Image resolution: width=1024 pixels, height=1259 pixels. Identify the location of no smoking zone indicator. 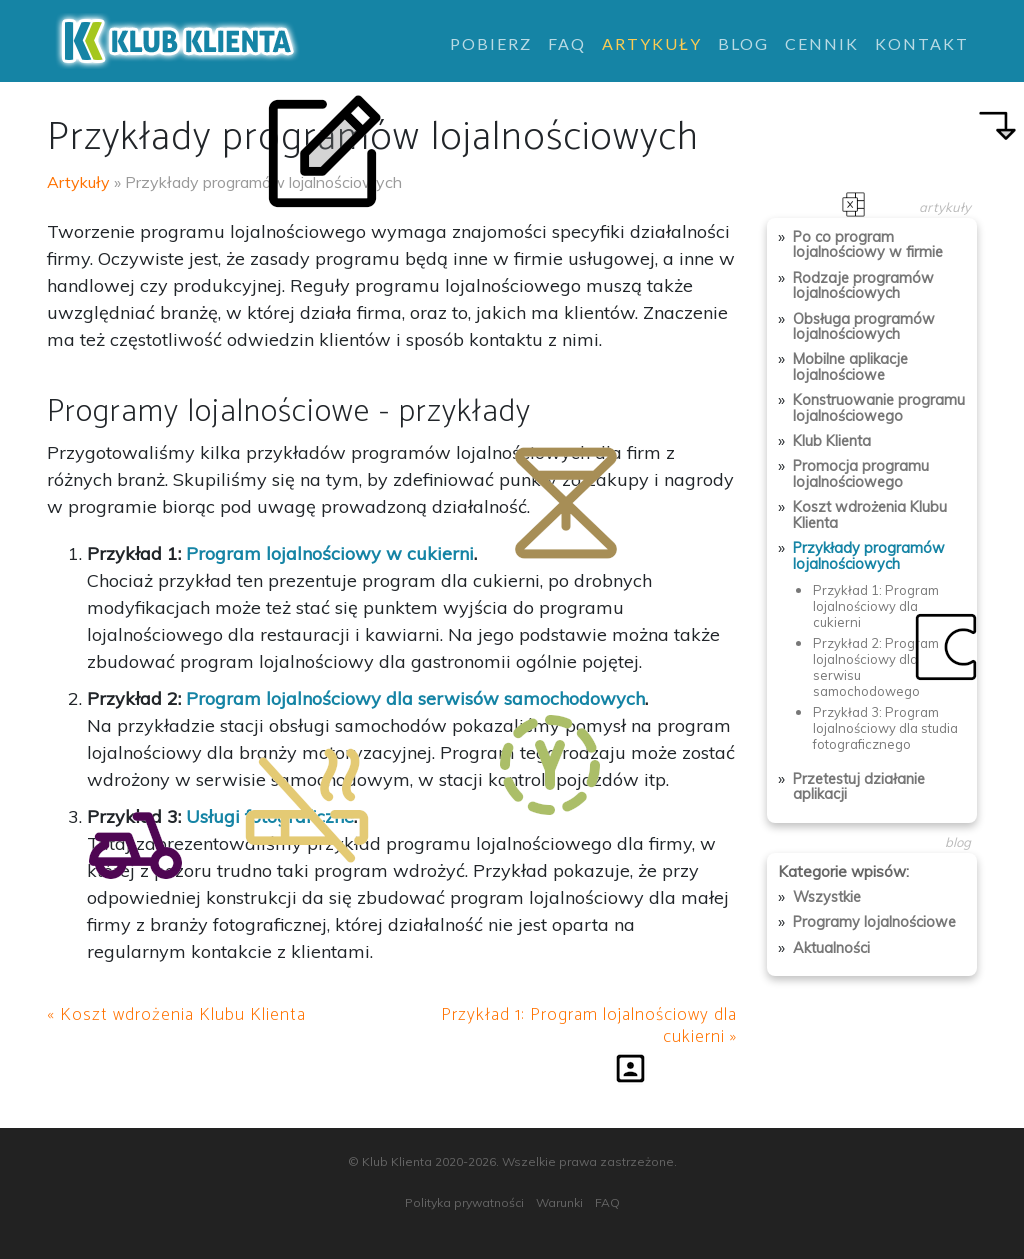
(307, 810).